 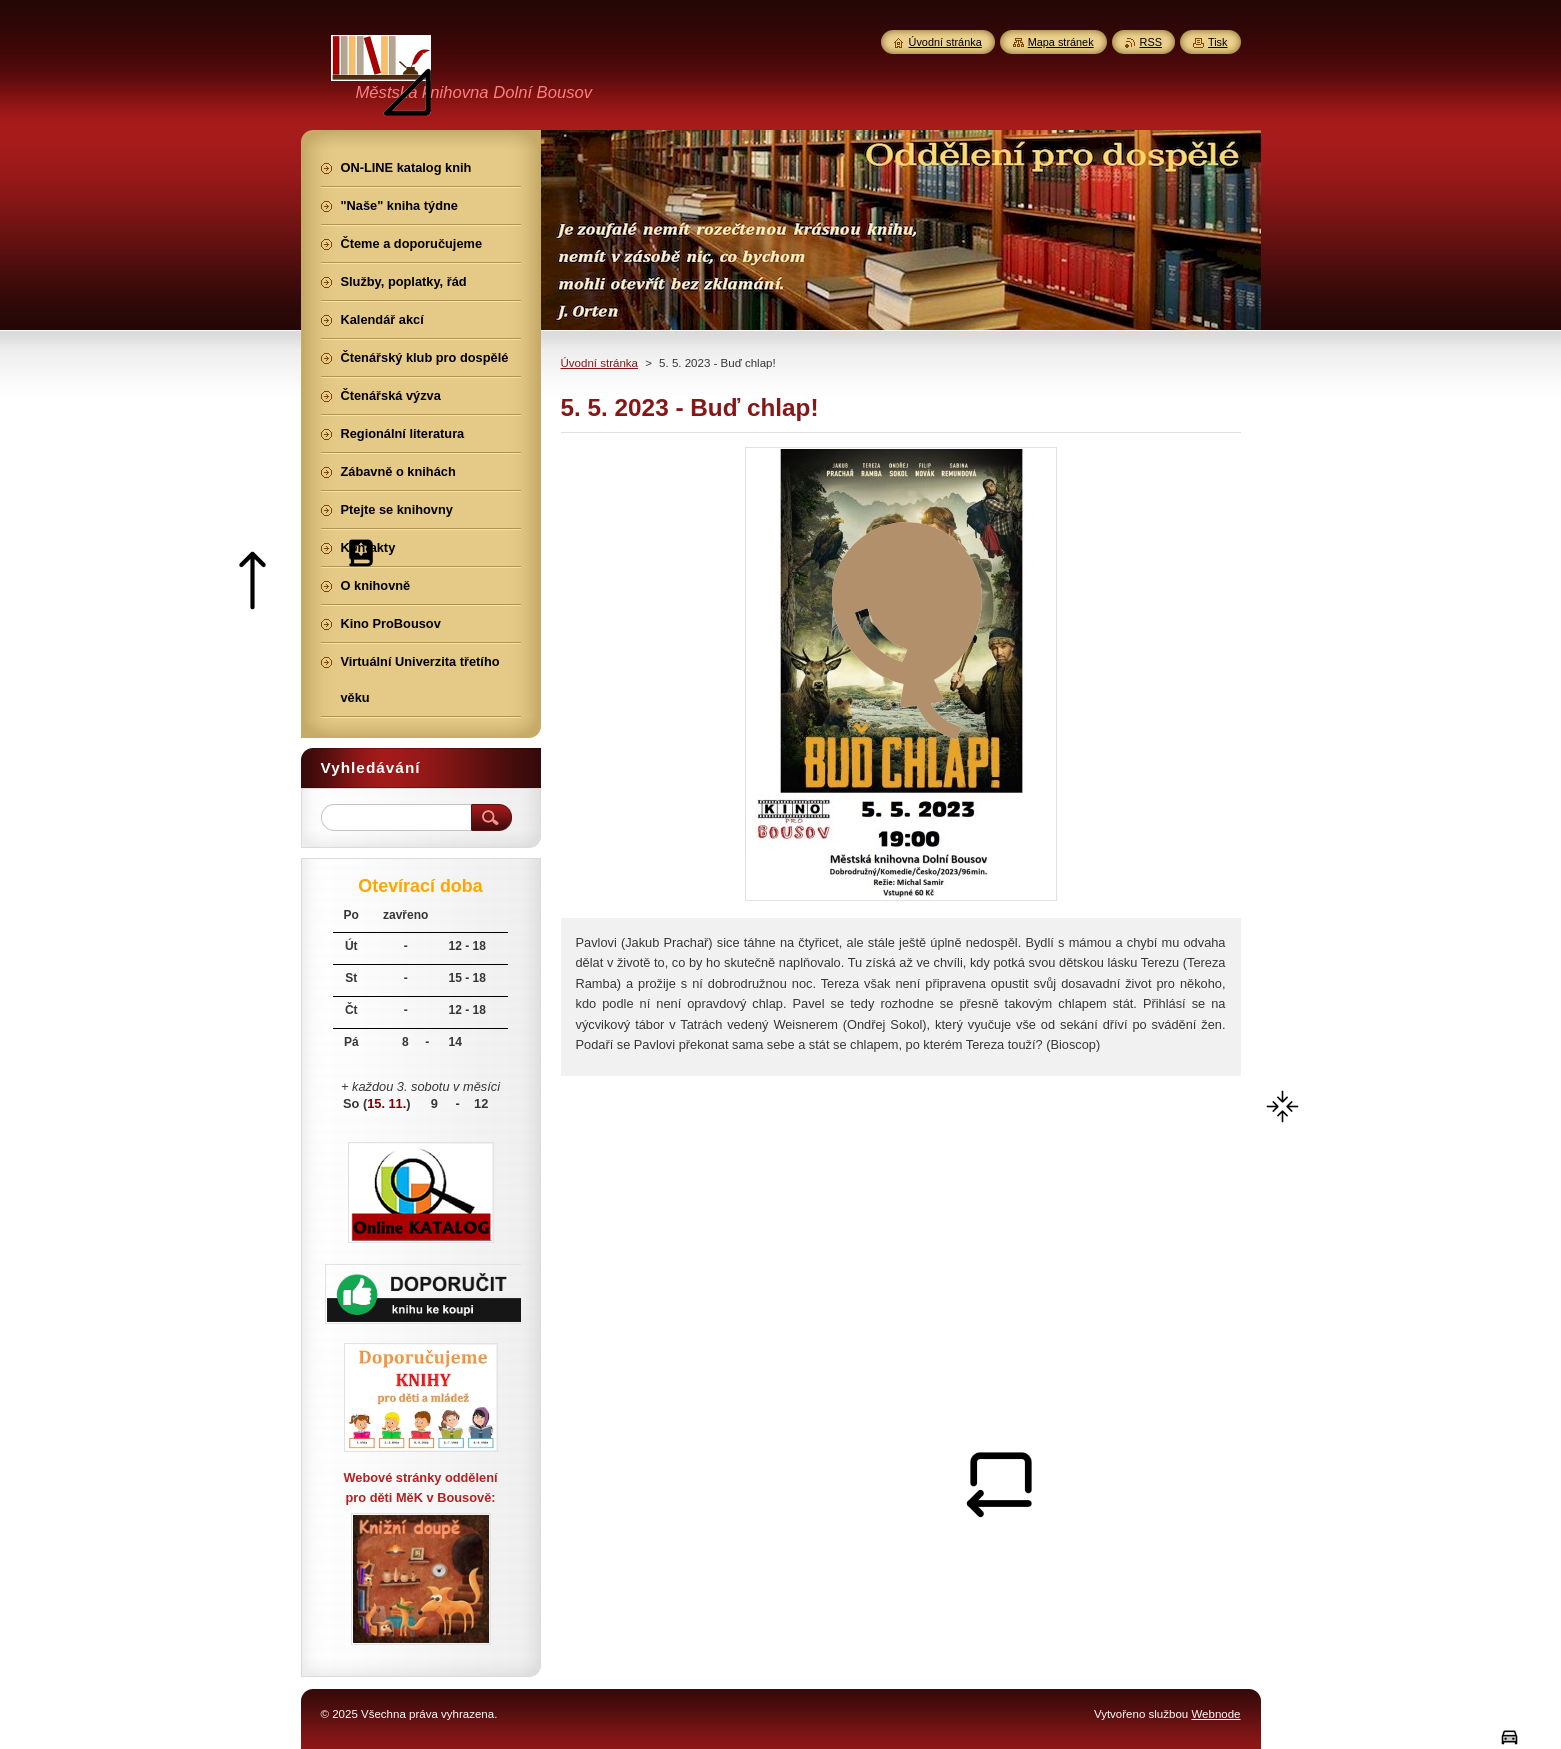 What do you see at coordinates (252, 580) in the screenshot?
I see `scroll to top of page` at bounding box center [252, 580].